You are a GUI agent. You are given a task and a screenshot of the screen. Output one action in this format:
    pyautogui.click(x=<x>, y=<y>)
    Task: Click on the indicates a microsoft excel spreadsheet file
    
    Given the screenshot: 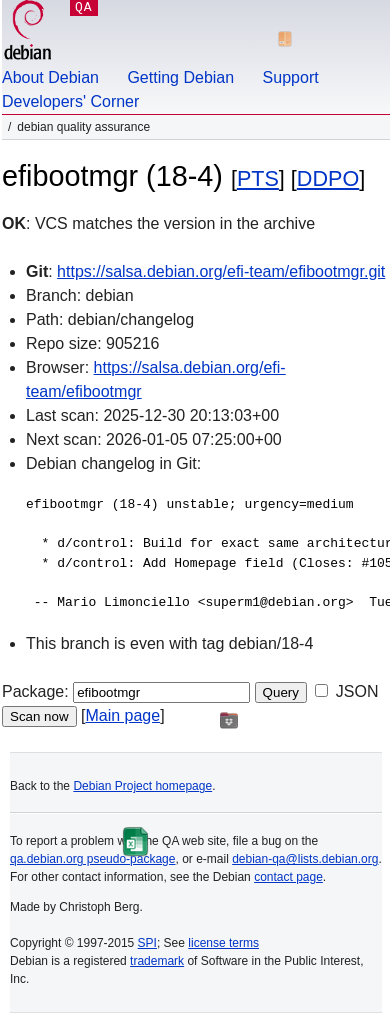 What is the action you would take?
    pyautogui.click(x=135, y=841)
    